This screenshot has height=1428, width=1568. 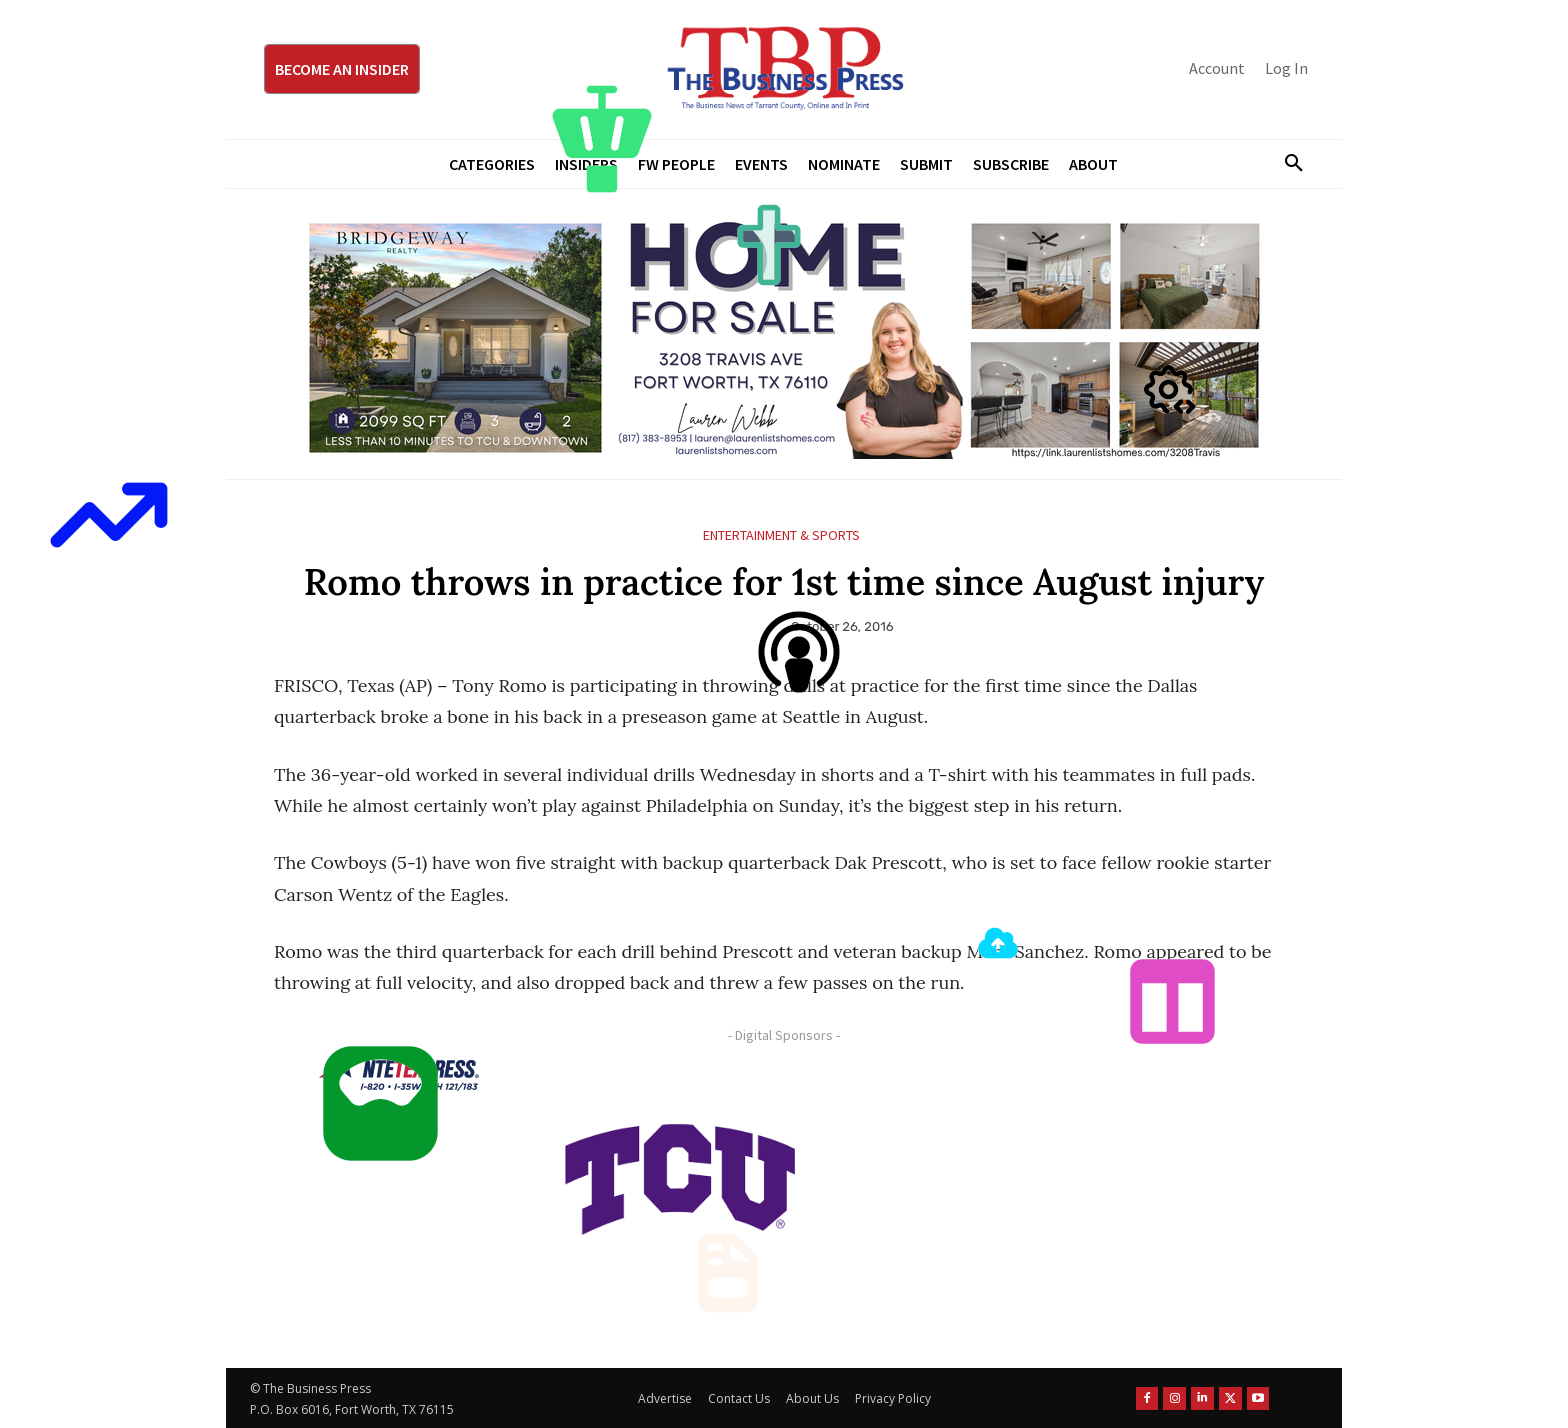 What do you see at coordinates (602, 139) in the screenshot?
I see `access air traffic control features` at bounding box center [602, 139].